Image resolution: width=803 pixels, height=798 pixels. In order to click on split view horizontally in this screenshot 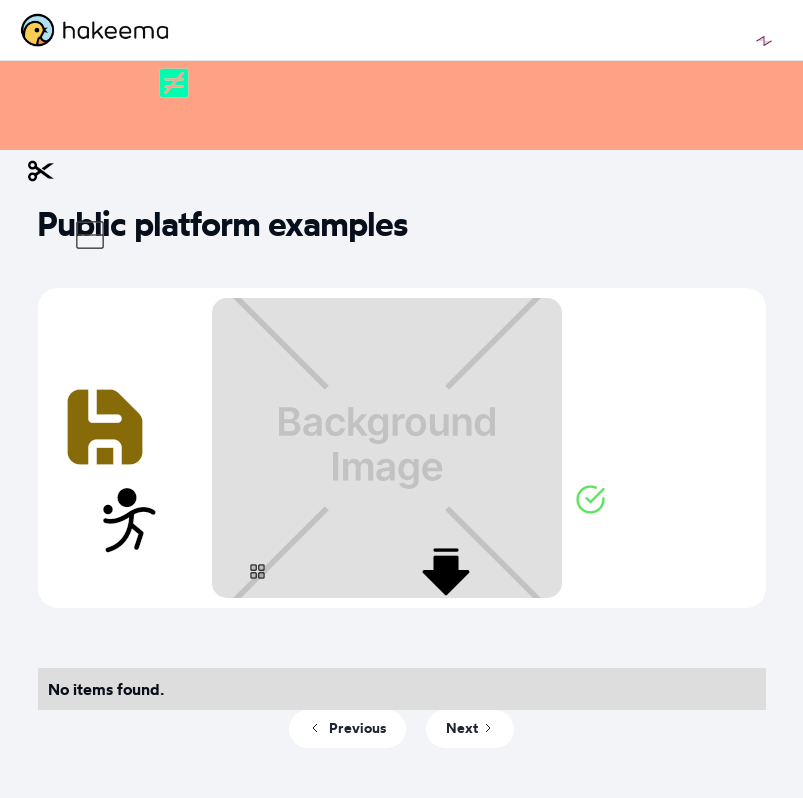, I will do `click(90, 235)`.